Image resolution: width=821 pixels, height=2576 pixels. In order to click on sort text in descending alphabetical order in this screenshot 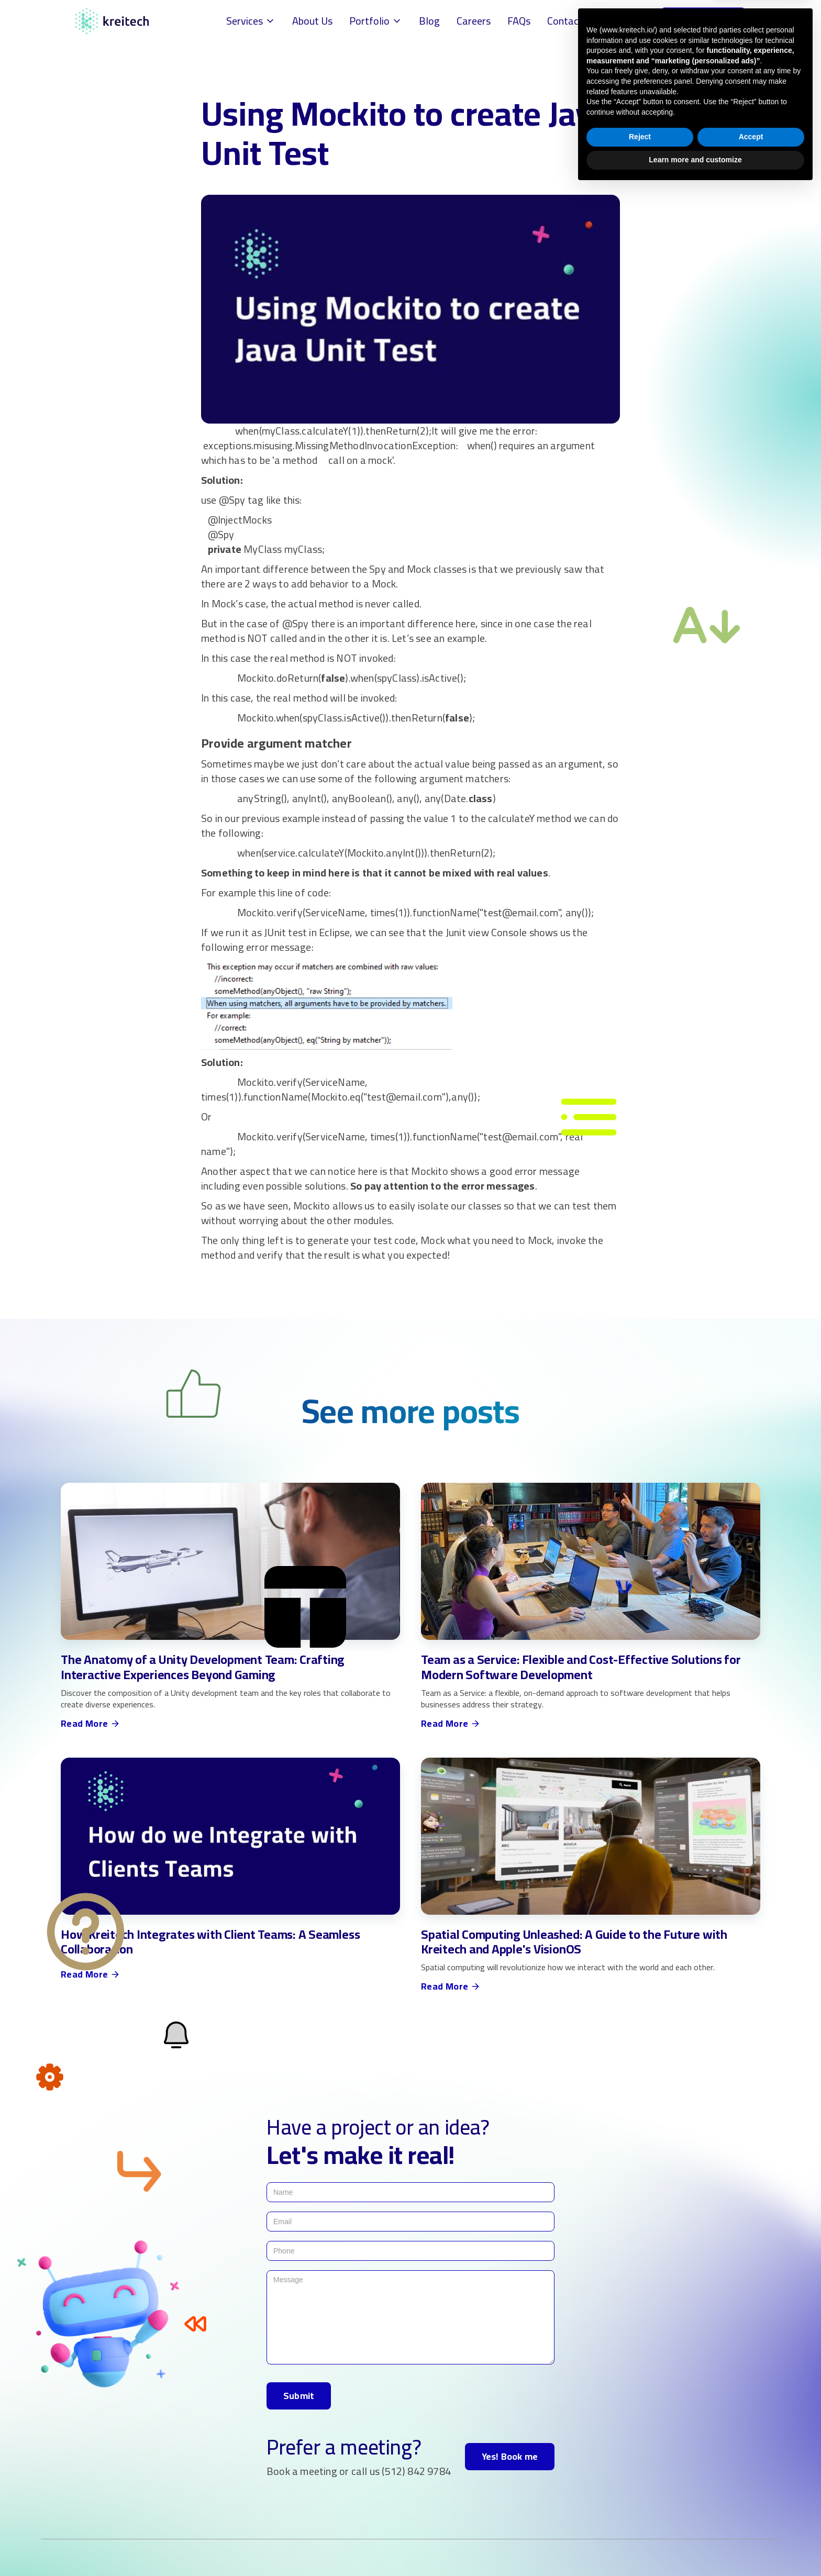, I will do `click(706, 628)`.